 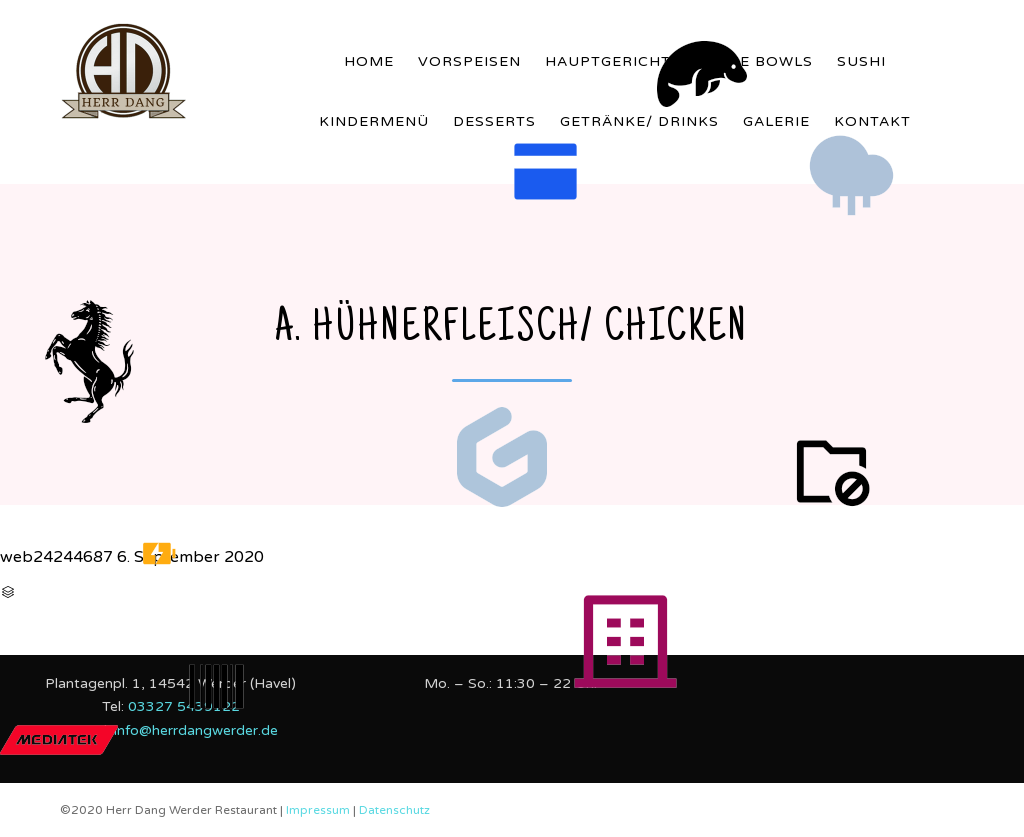 What do you see at coordinates (59, 740) in the screenshot?
I see `MediaTek company logo` at bounding box center [59, 740].